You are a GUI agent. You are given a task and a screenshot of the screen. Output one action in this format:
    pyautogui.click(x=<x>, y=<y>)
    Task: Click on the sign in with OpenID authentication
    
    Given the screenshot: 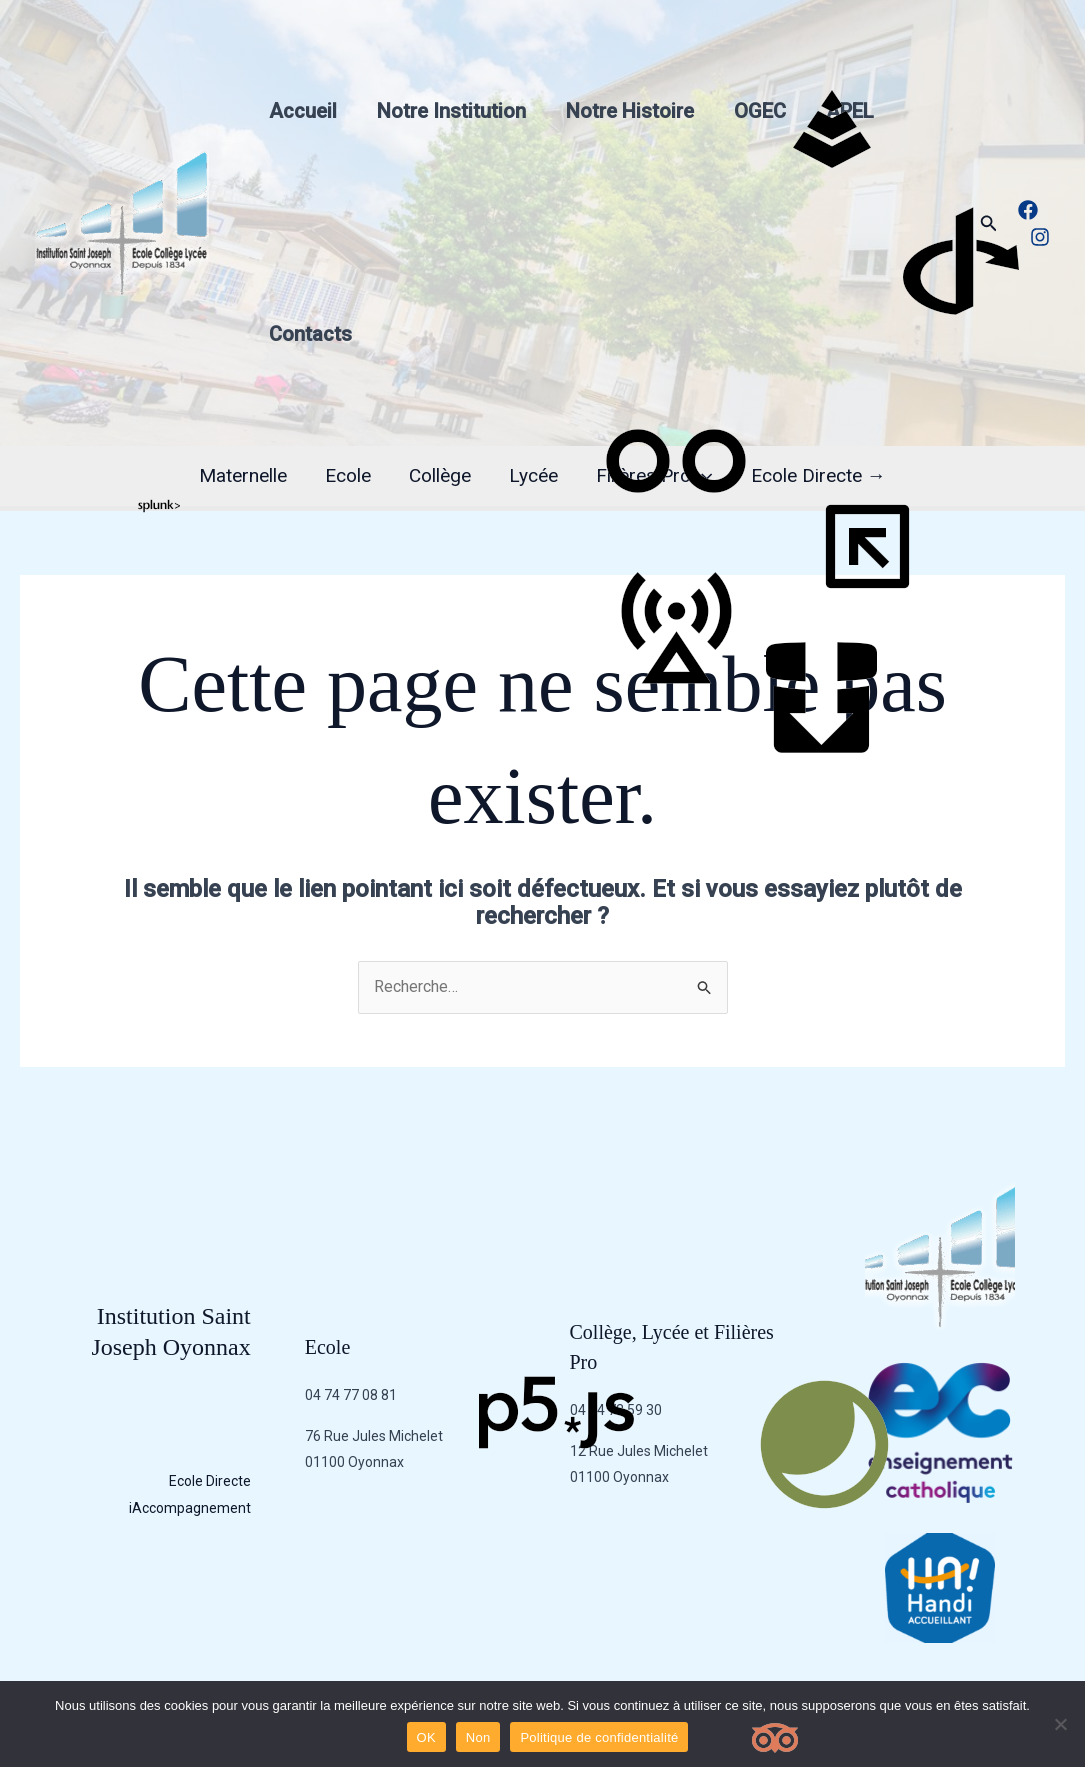 What is the action you would take?
    pyautogui.click(x=961, y=261)
    